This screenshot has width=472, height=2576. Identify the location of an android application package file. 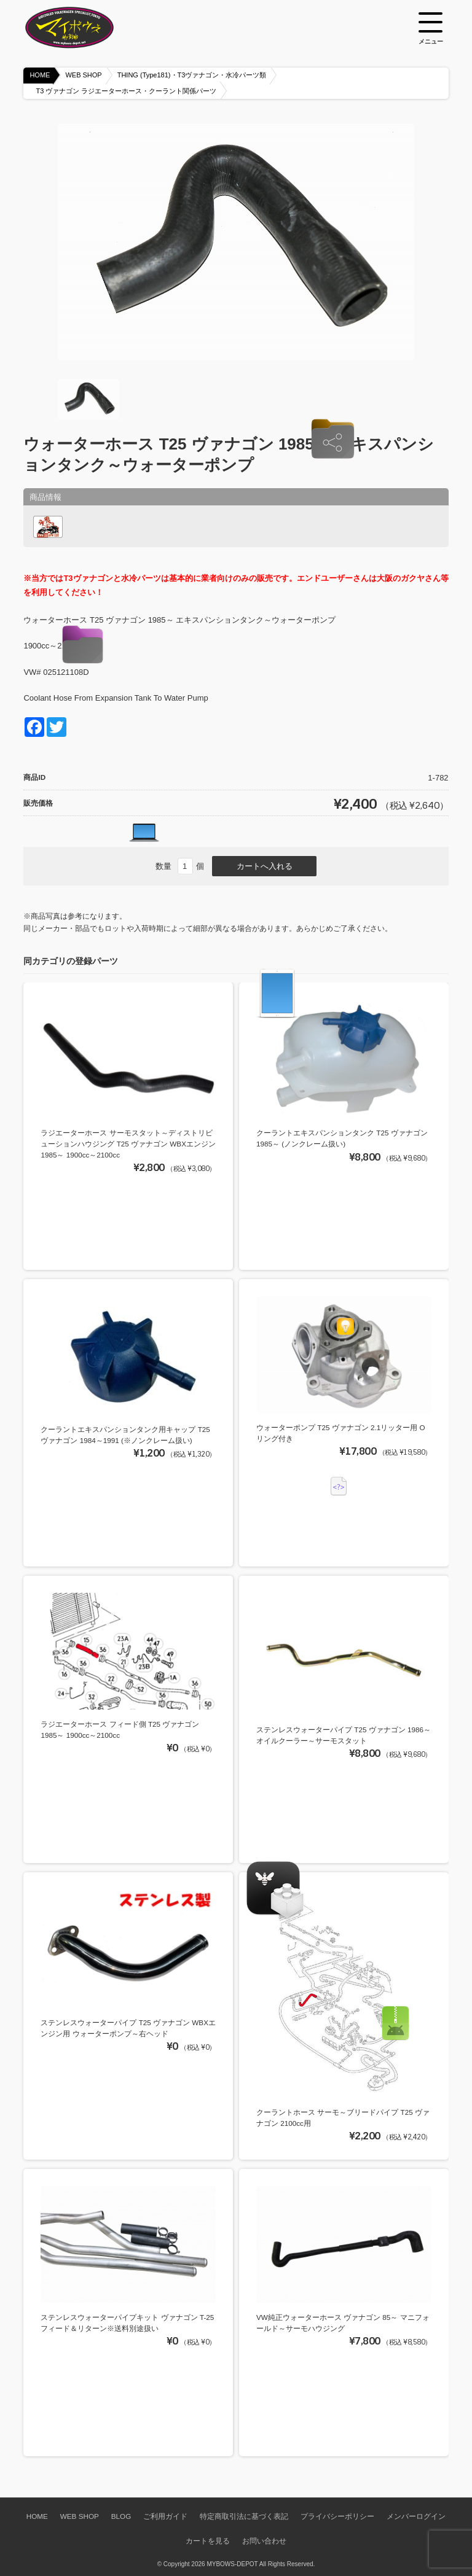
(395, 2023).